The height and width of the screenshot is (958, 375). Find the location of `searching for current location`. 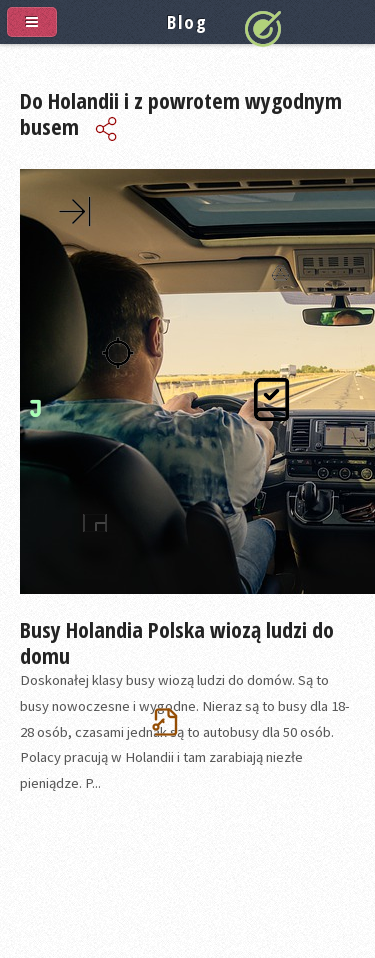

searching for current location is located at coordinates (118, 353).